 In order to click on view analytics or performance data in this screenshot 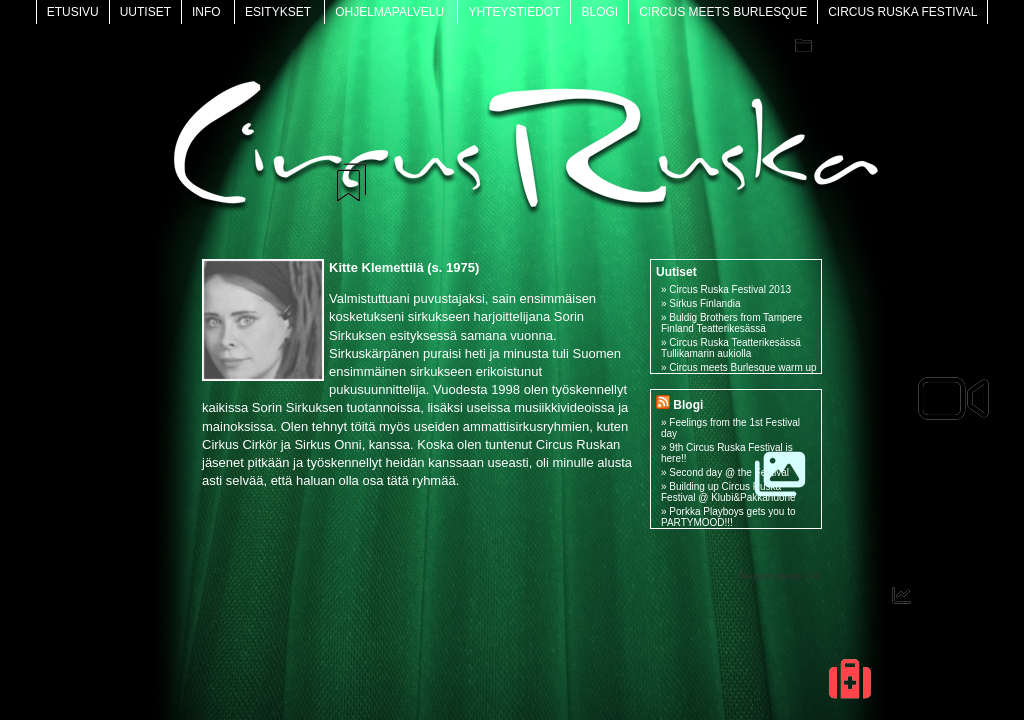, I will do `click(901, 595)`.